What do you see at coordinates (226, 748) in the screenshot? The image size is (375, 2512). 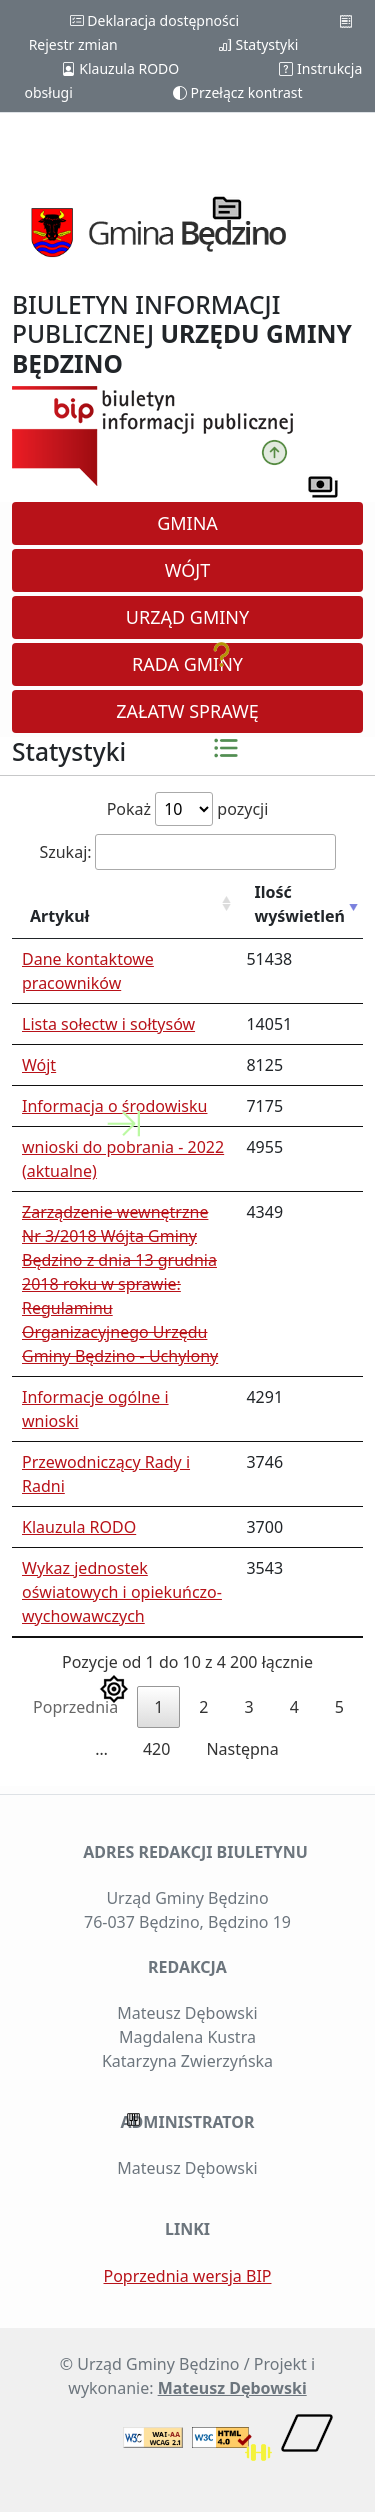 I see `view items in a bulleted list format` at bounding box center [226, 748].